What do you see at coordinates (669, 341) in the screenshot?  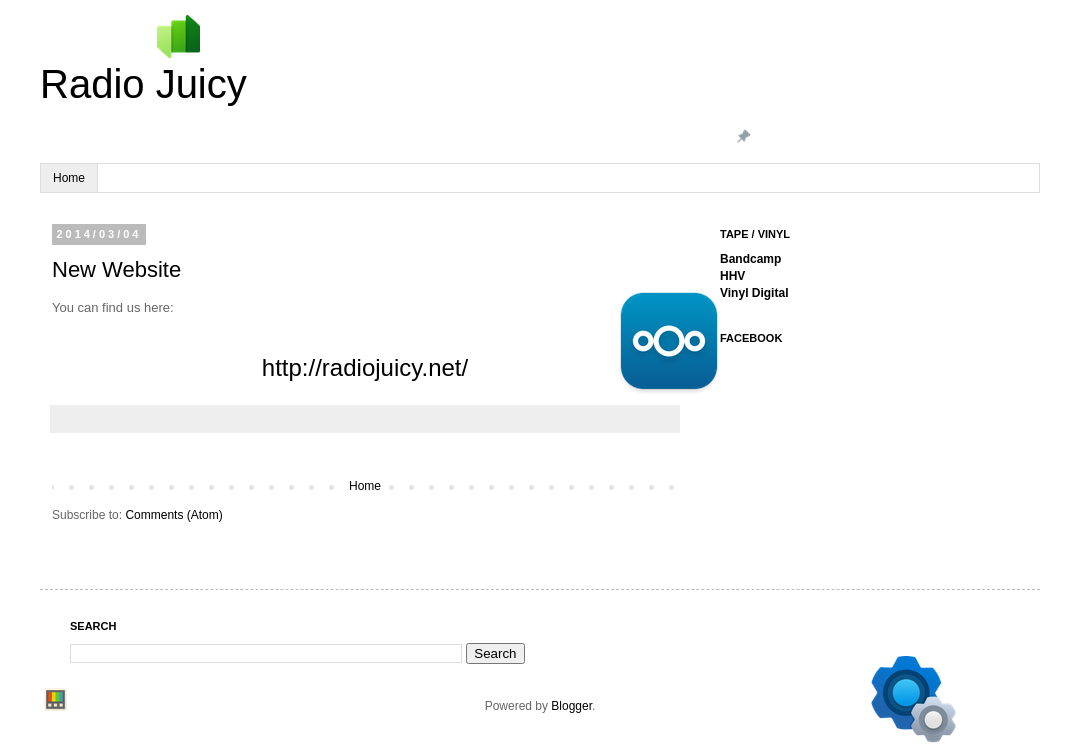 I see `open nextcloud app` at bounding box center [669, 341].